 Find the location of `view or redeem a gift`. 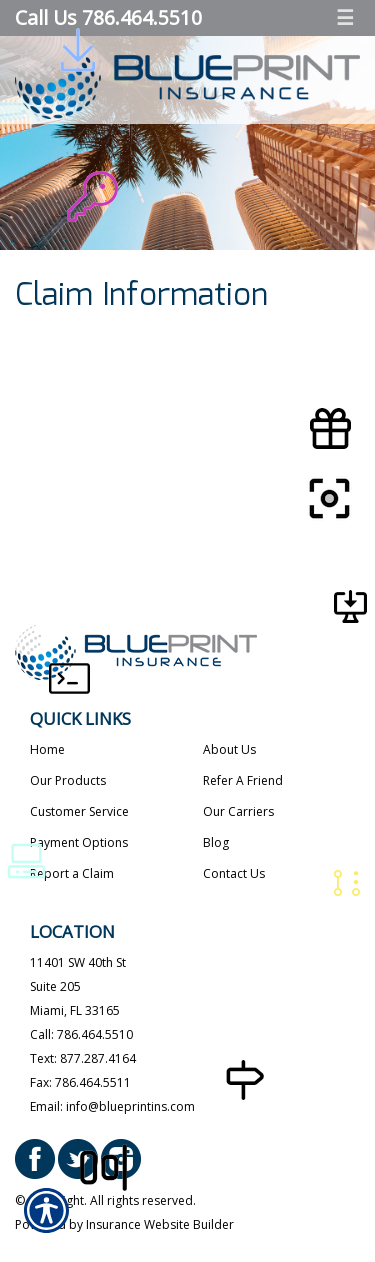

view or redeem a gift is located at coordinates (330, 428).